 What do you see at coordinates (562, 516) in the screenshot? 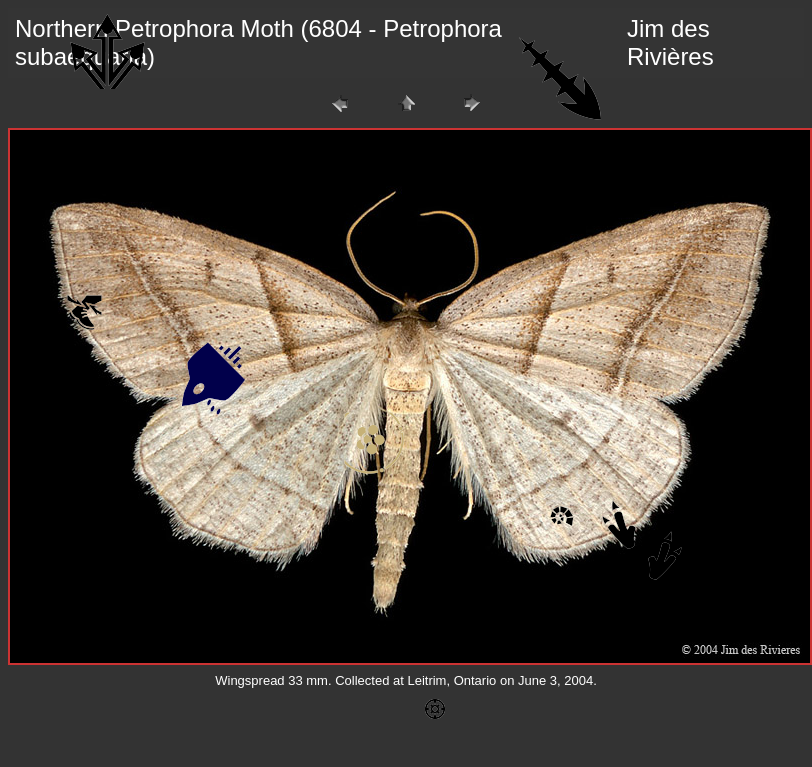
I see `decorative shell or fossil collectible item` at bounding box center [562, 516].